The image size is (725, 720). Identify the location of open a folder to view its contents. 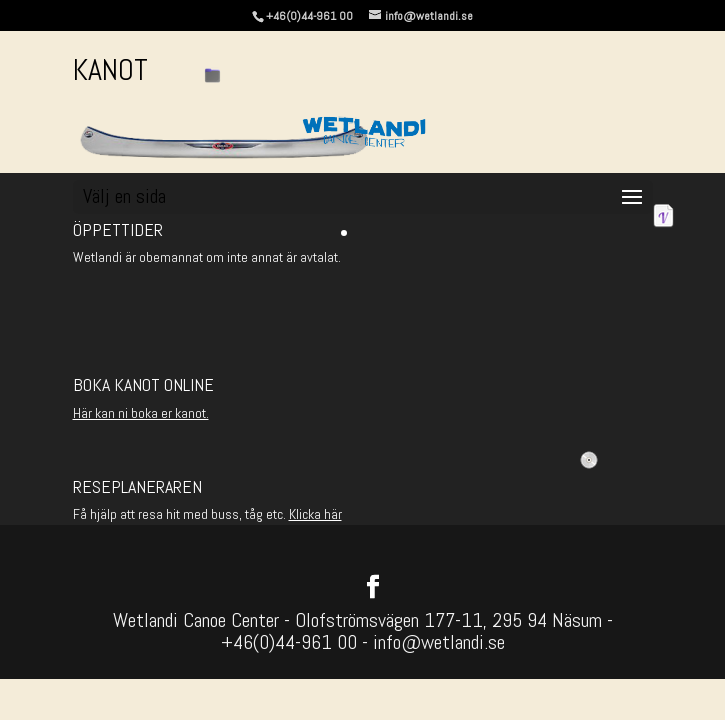
(212, 75).